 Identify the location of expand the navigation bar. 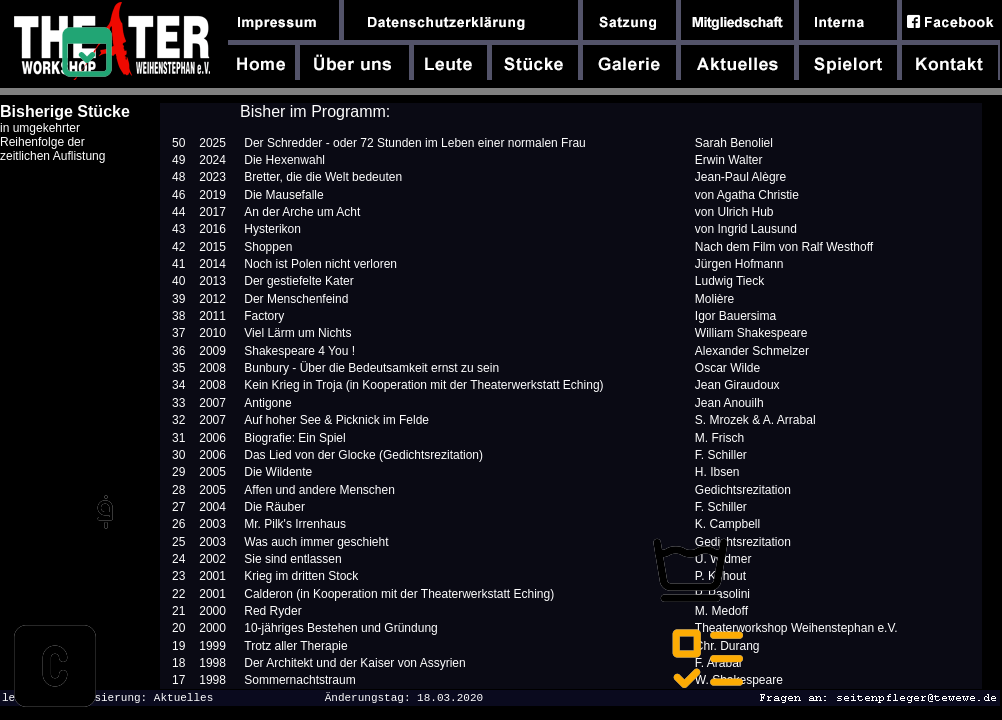
(87, 52).